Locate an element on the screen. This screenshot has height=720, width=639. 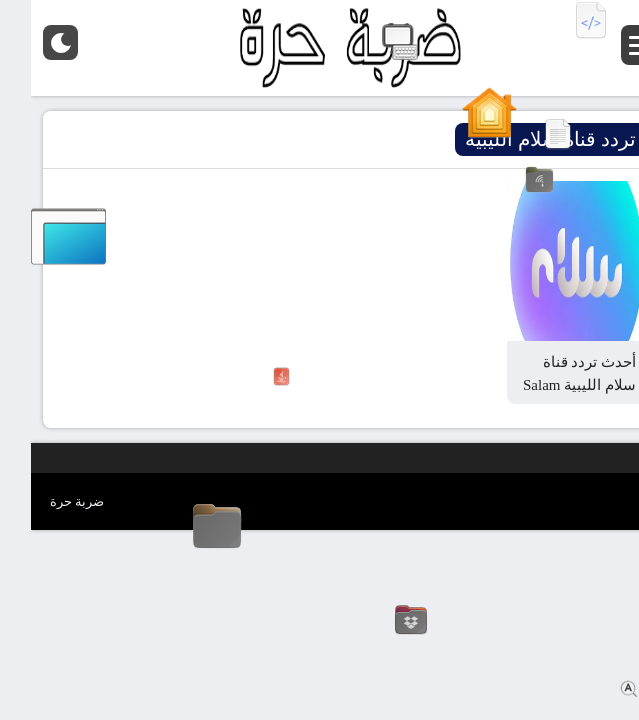
search within the current project is located at coordinates (629, 689).